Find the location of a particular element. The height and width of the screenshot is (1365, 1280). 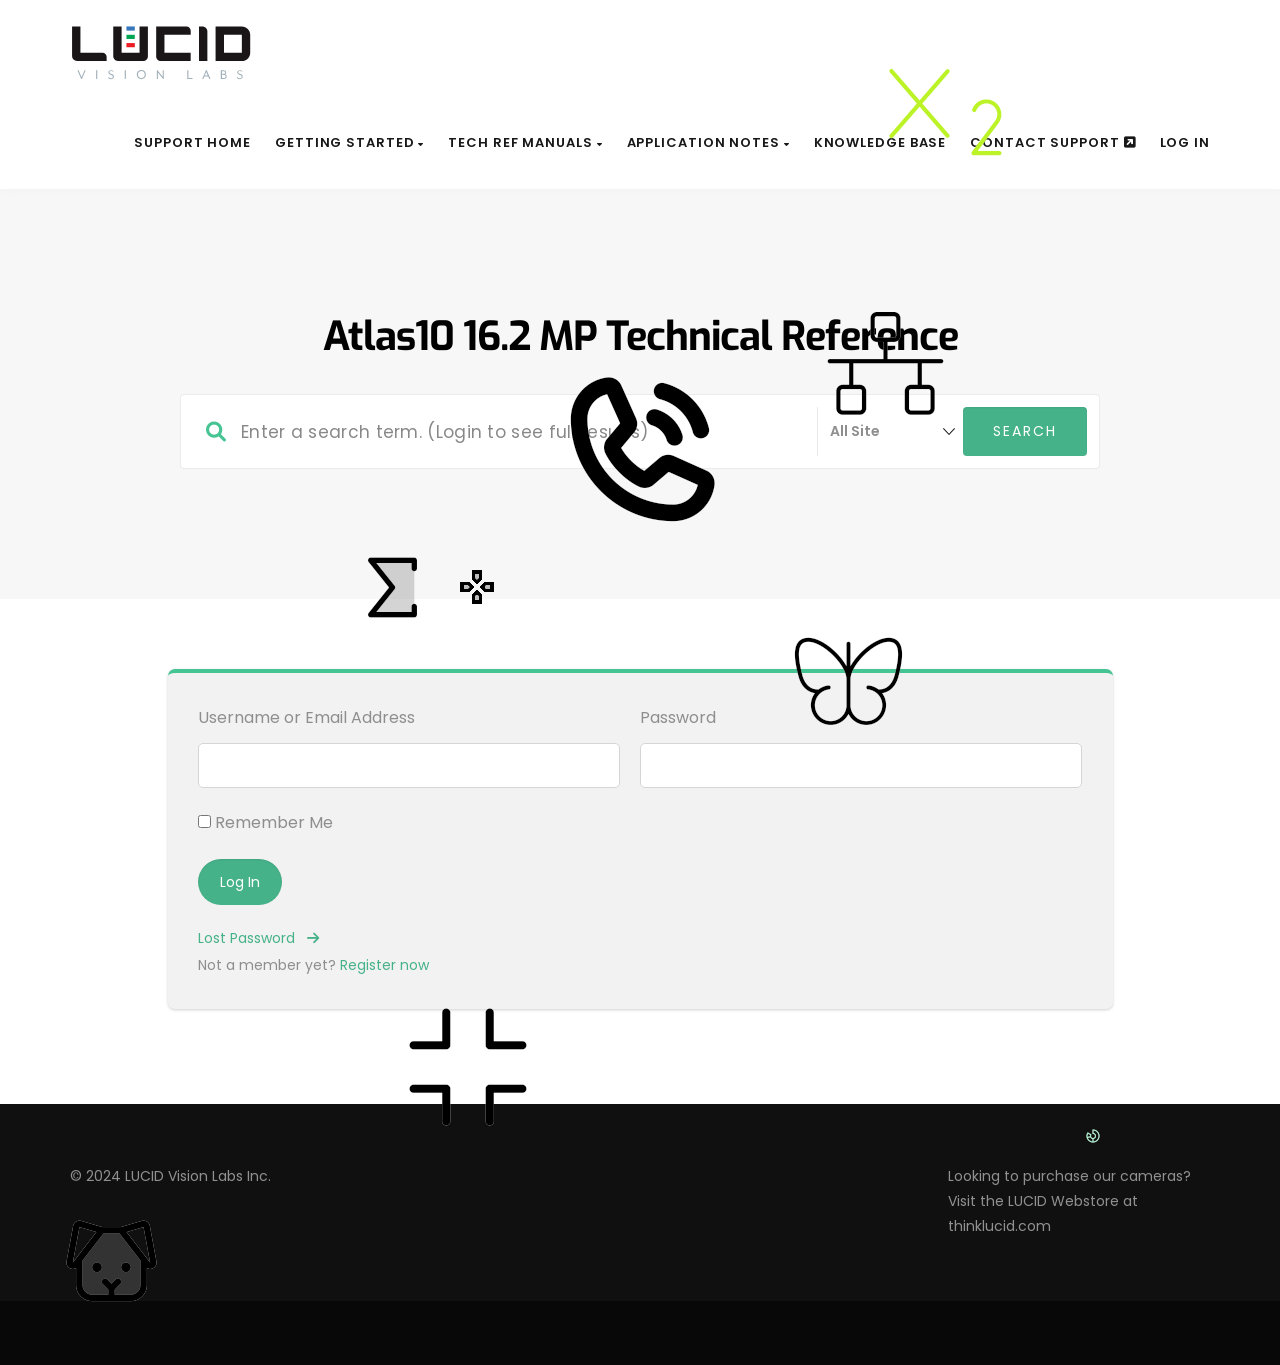

access pet-related features or settings is located at coordinates (111, 1262).